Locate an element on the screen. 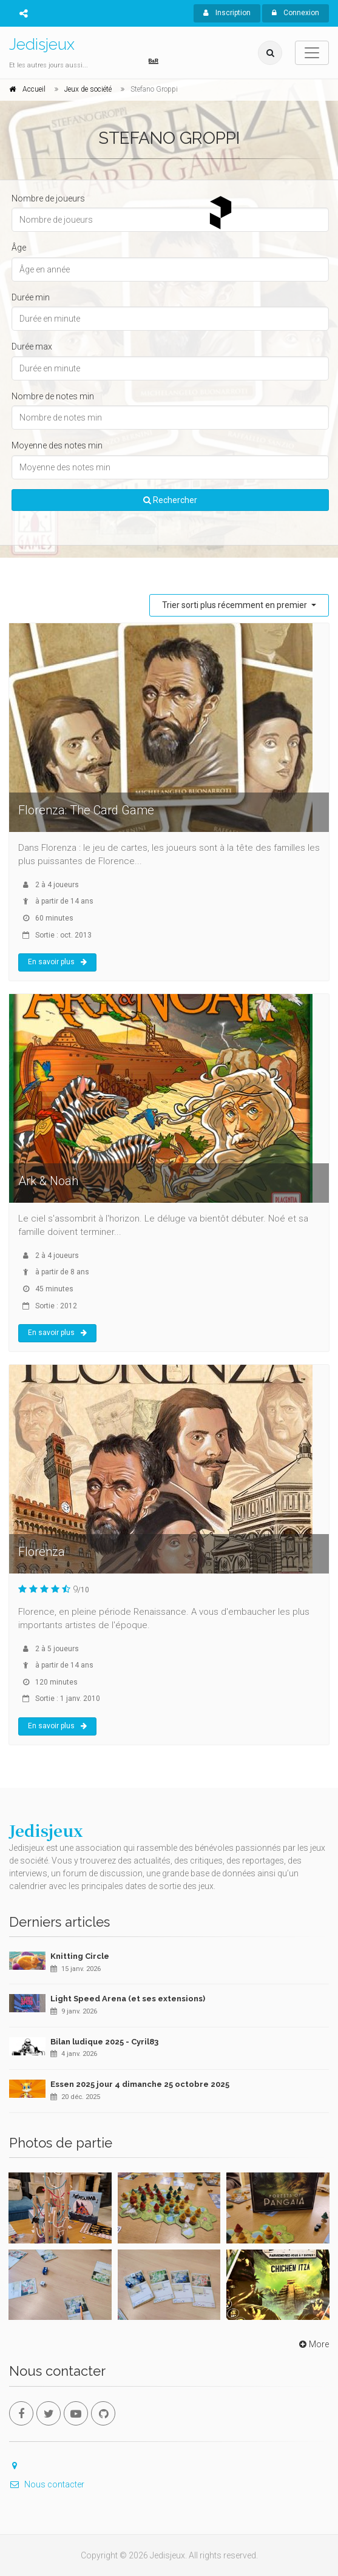 This screenshot has height=2576, width=338. prefect logo - a data workflow orchestration platform is located at coordinates (220, 212).